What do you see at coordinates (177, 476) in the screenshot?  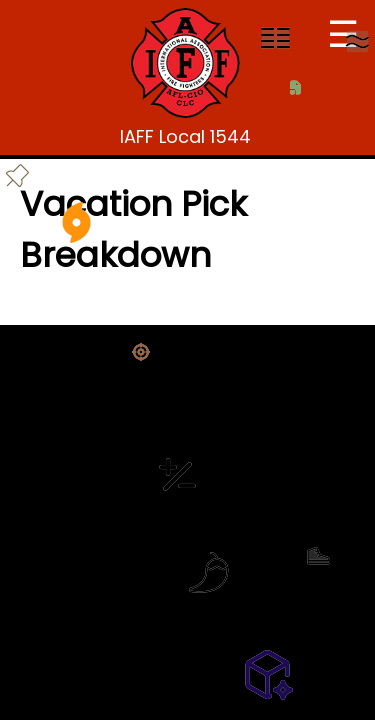 I see `toggle between adding or subtracting values` at bounding box center [177, 476].